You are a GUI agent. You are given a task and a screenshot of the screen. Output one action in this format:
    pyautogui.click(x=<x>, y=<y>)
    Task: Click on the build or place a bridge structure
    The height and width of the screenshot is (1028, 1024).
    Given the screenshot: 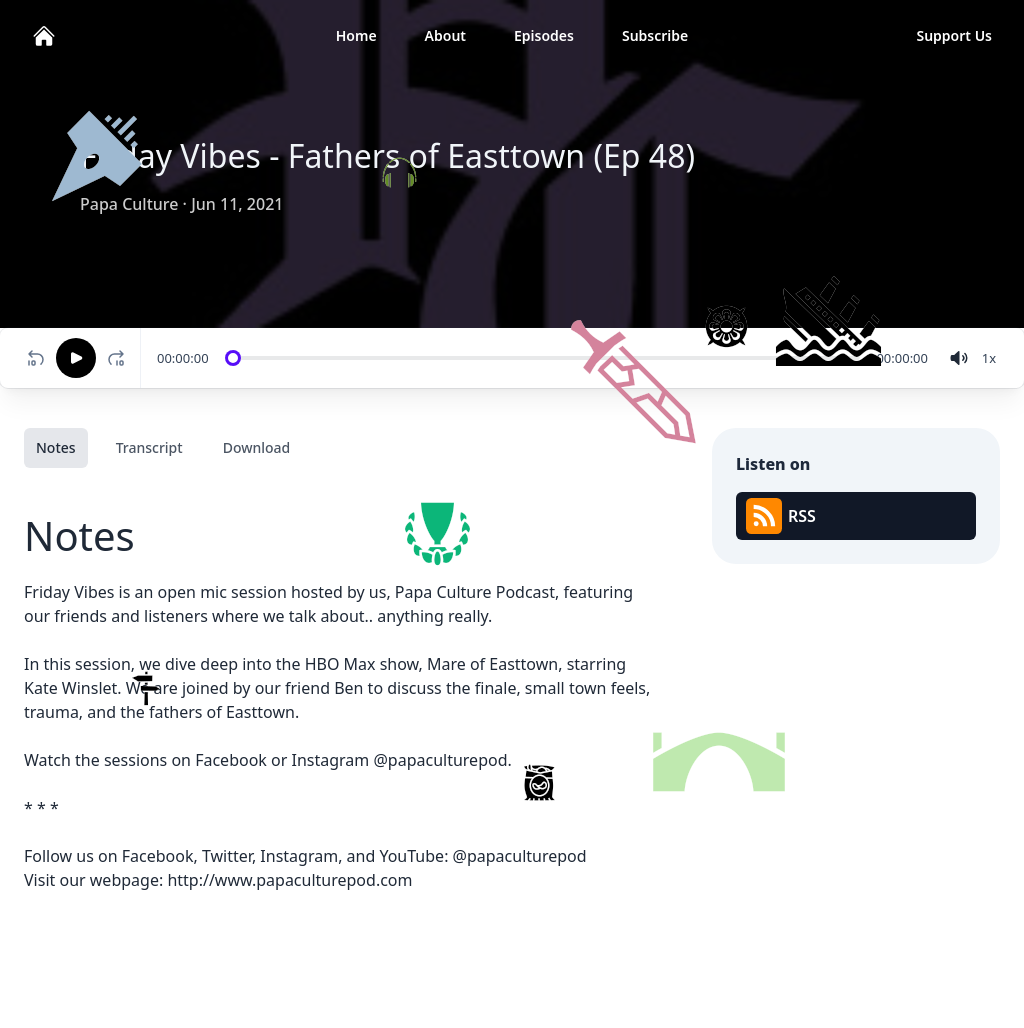 What is the action you would take?
    pyautogui.click(x=719, y=730)
    